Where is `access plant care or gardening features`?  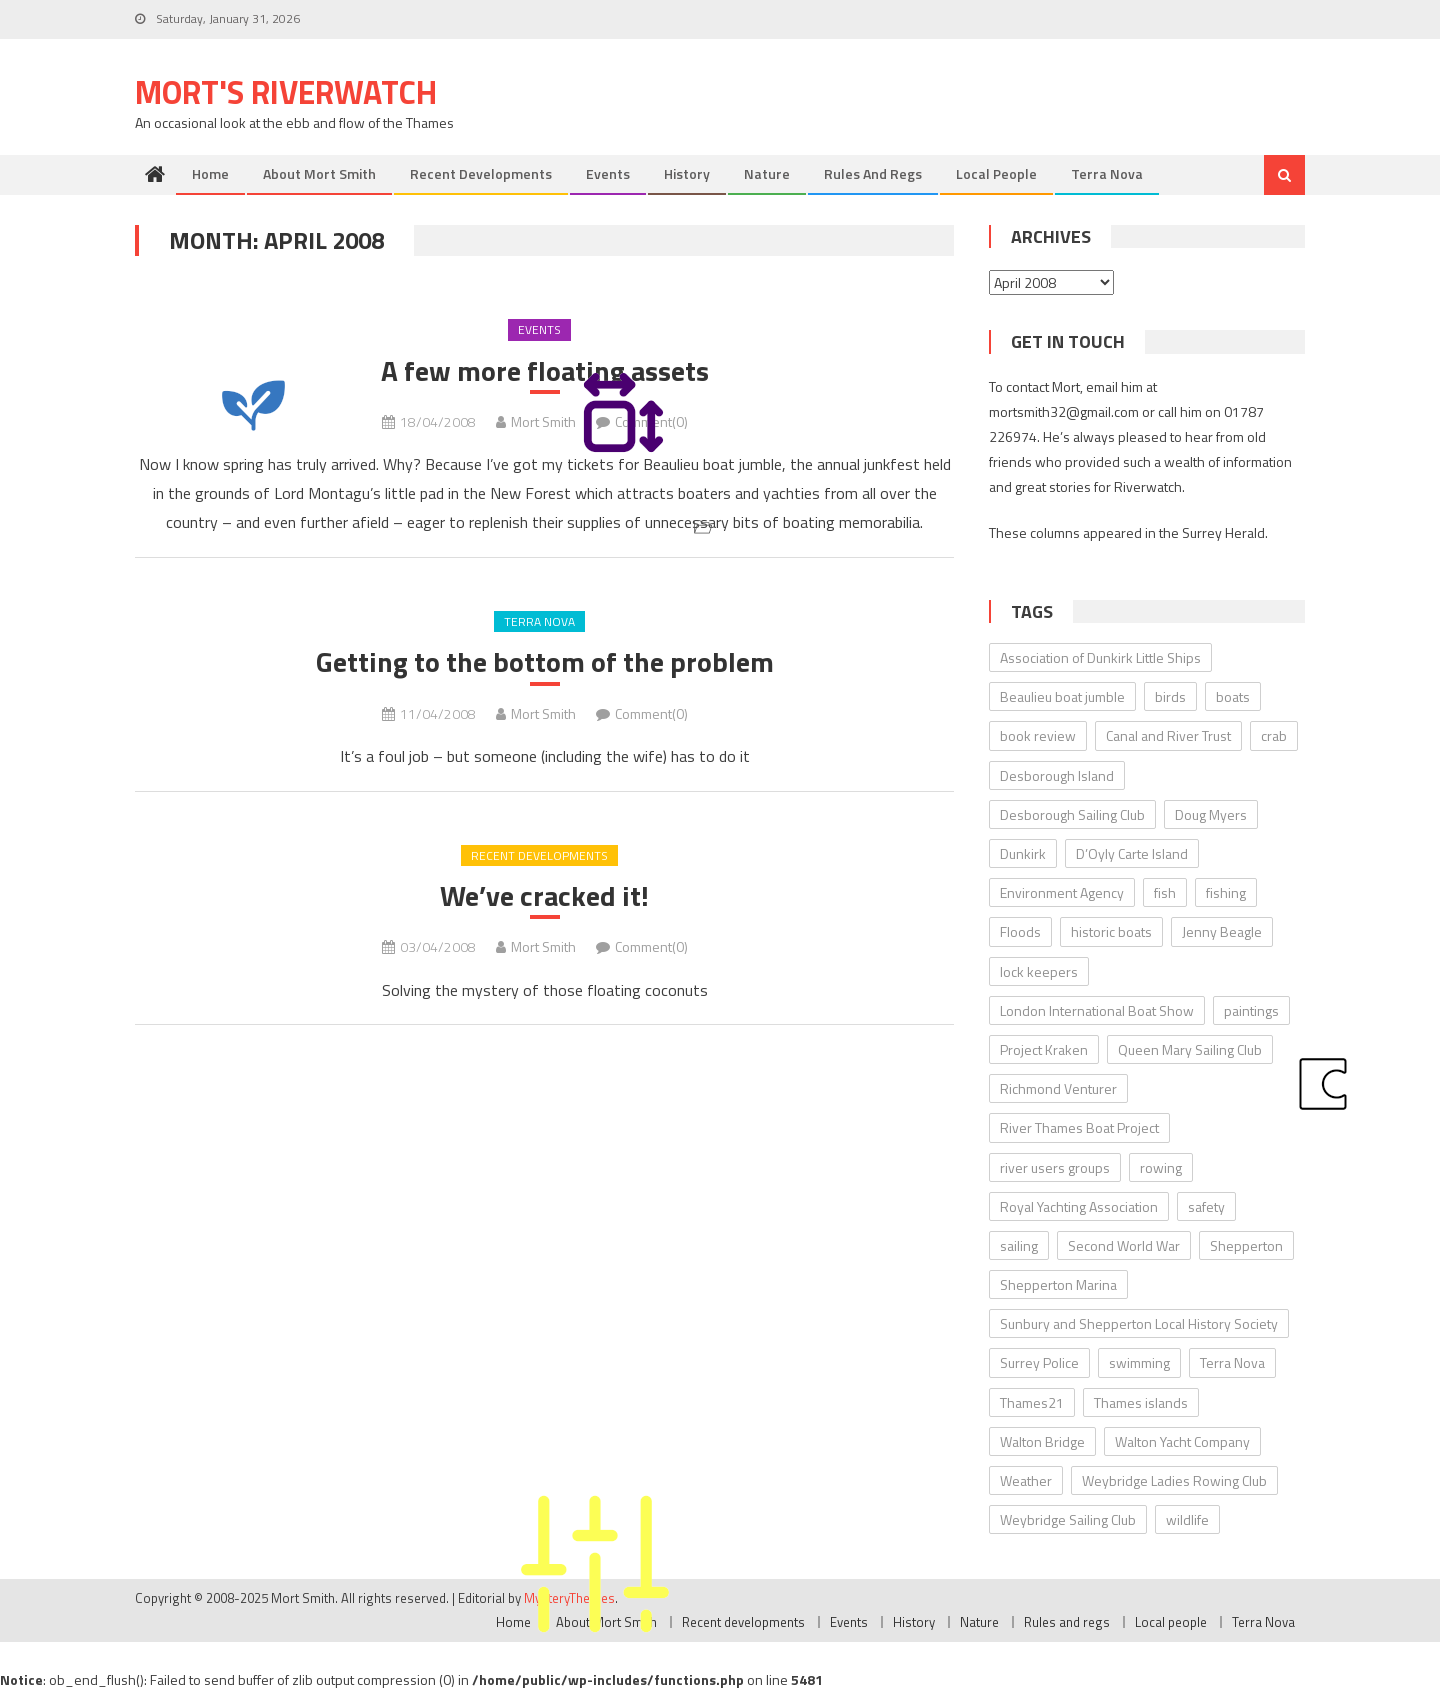 access plant care or gardening features is located at coordinates (253, 403).